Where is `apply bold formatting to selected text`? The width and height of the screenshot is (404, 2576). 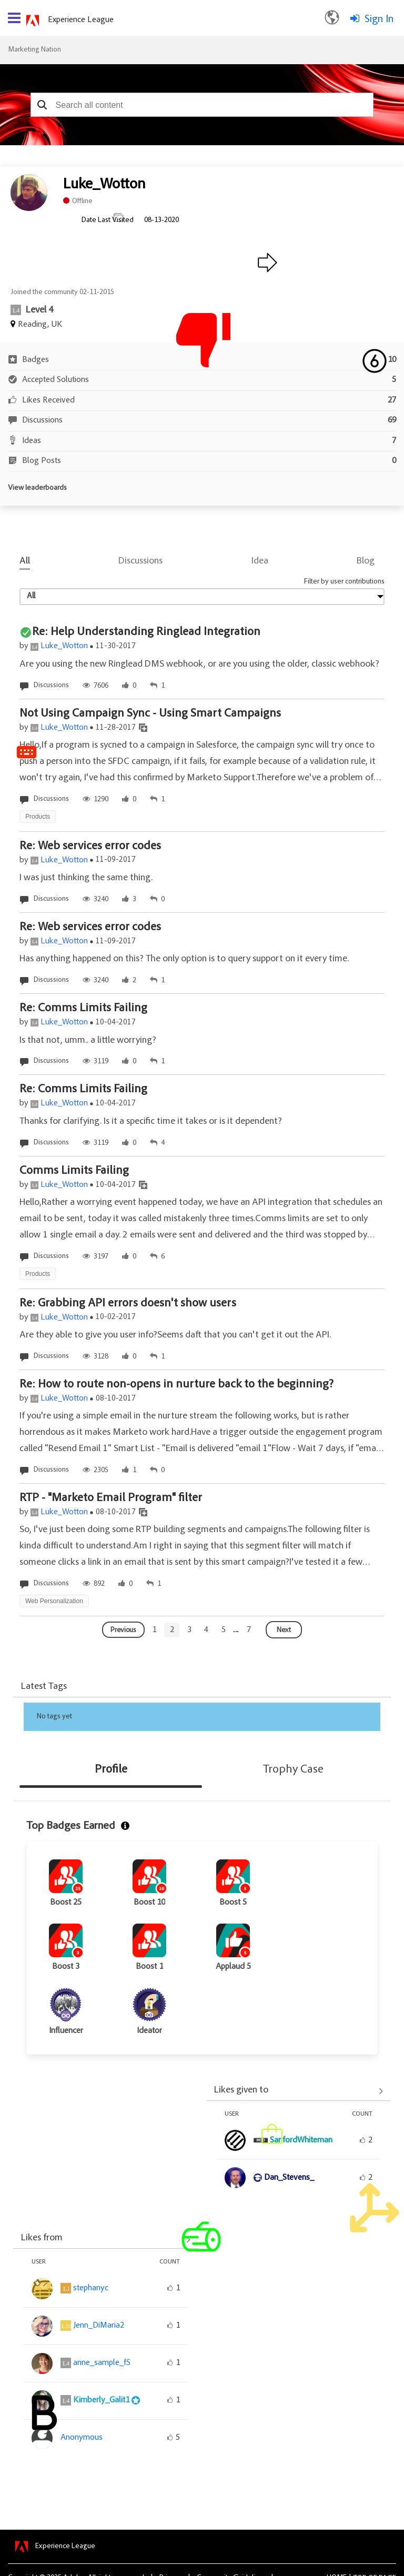 apply bold formatting to selected text is located at coordinates (44, 2412).